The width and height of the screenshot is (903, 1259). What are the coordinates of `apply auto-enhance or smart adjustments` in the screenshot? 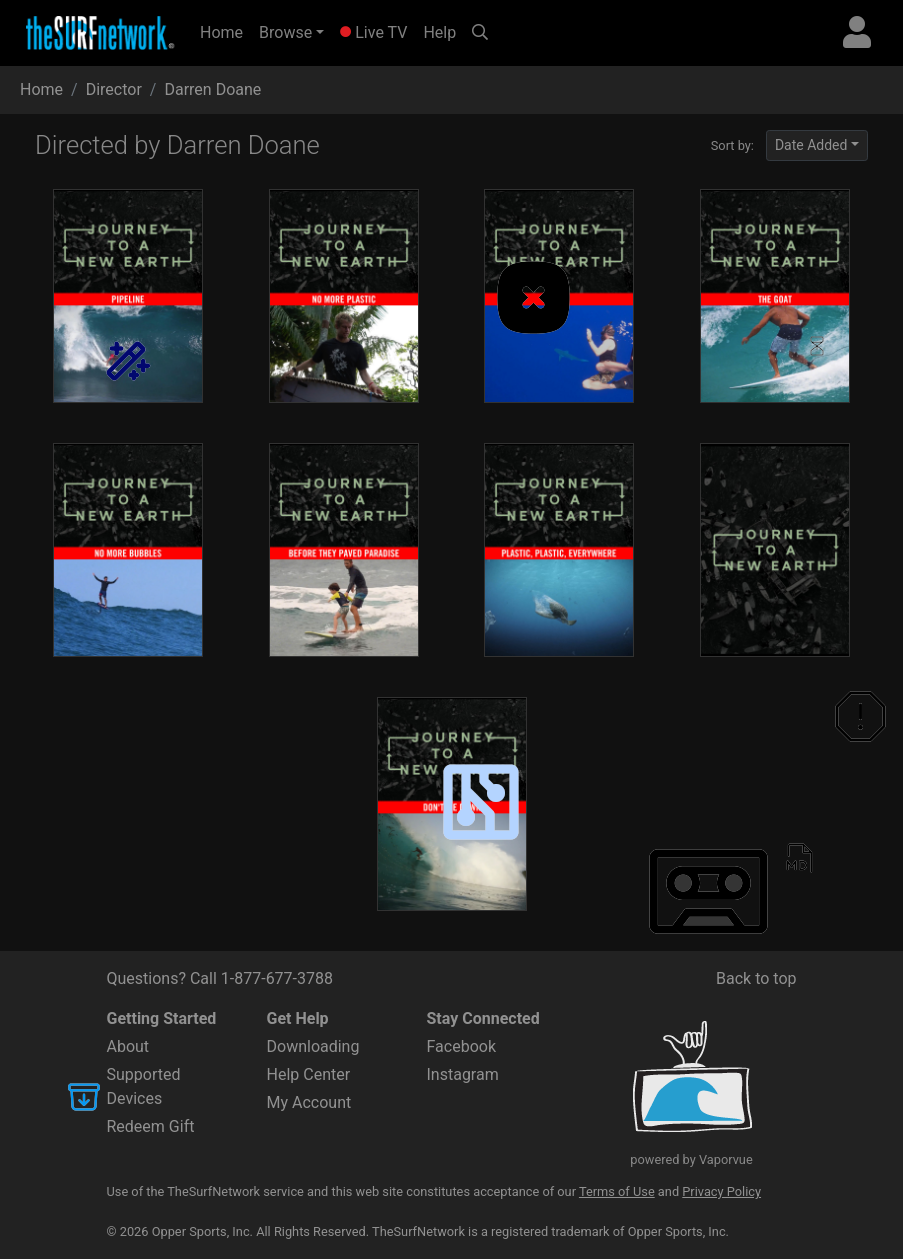 It's located at (126, 361).